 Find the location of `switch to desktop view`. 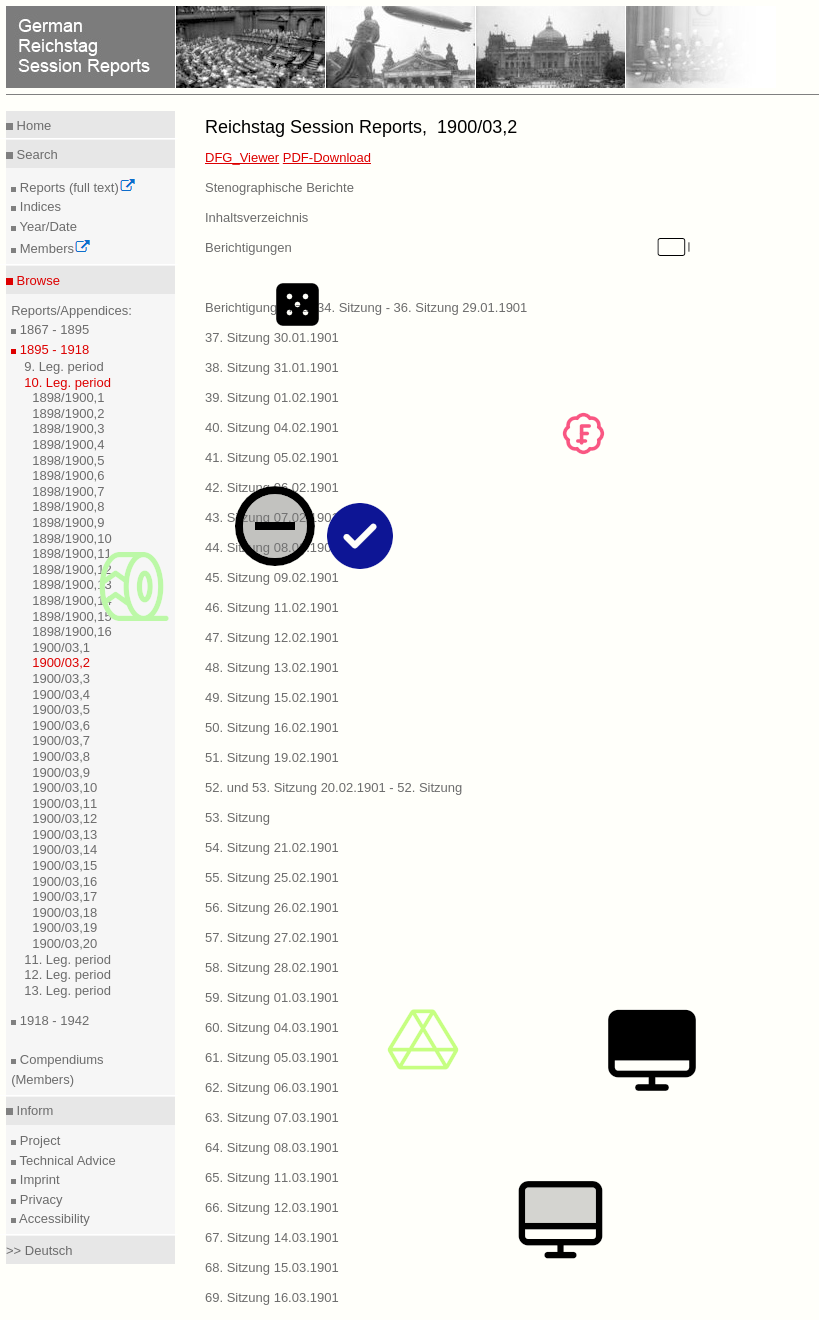

switch to desktop view is located at coordinates (560, 1216).